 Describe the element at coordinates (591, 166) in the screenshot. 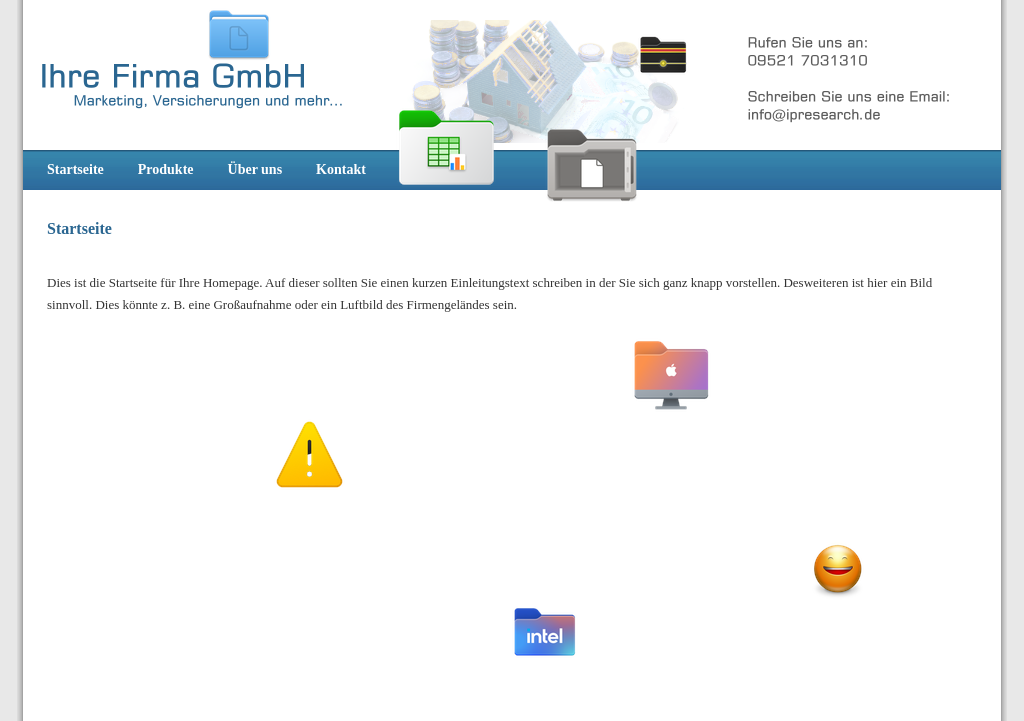

I see `open a secure vault folder` at that location.